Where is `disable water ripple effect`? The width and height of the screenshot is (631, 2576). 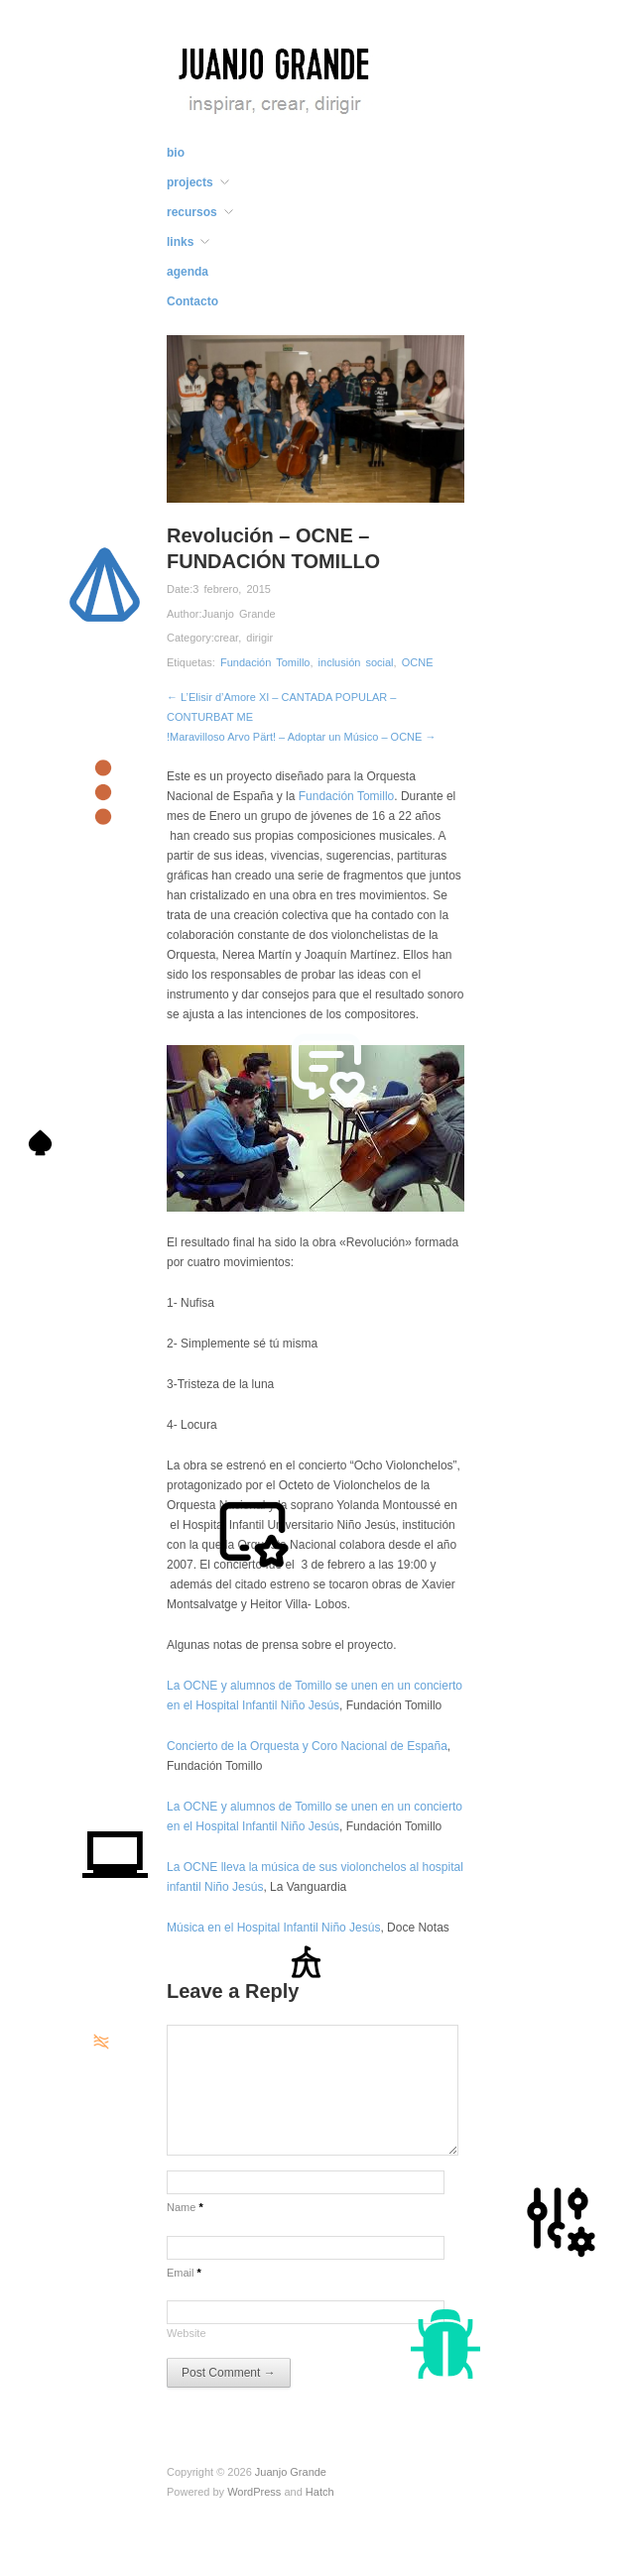 disable water ripple effect is located at coordinates (101, 2042).